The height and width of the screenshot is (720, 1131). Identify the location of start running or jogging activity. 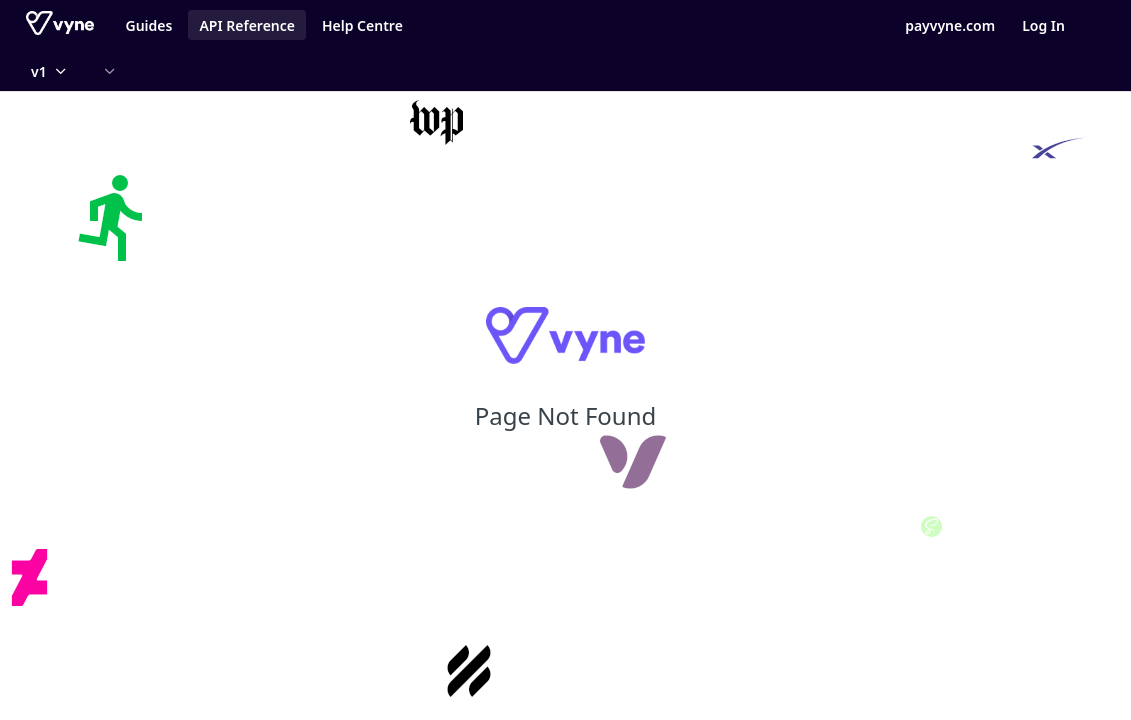
(114, 217).